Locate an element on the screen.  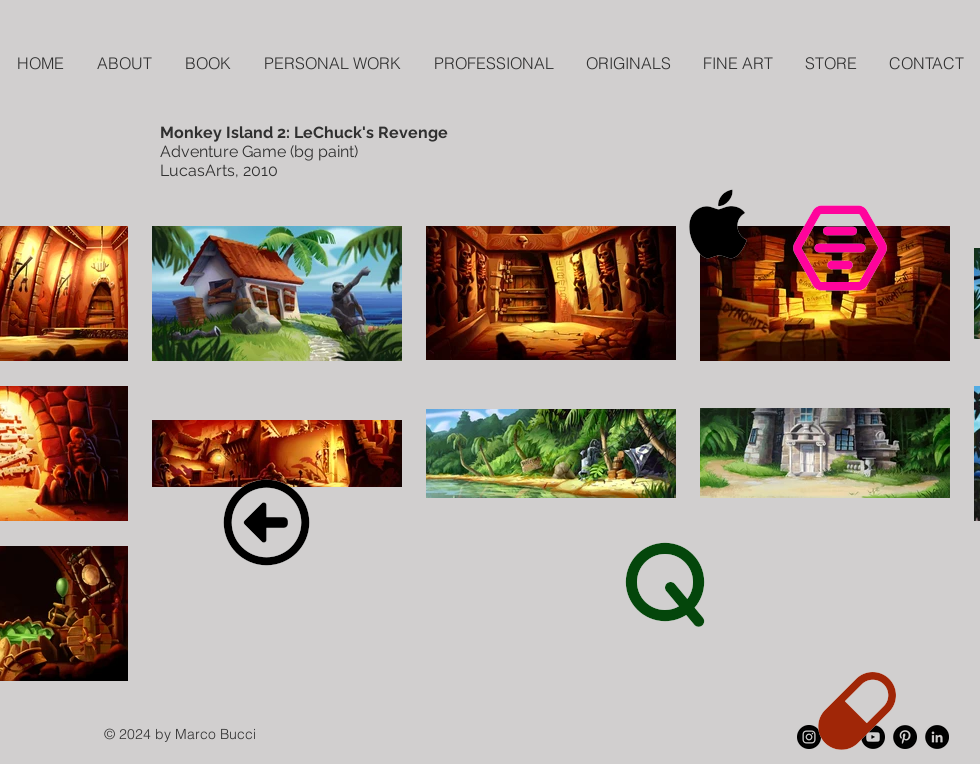
open the Bumble dating app is located at coordinates (840, 248).